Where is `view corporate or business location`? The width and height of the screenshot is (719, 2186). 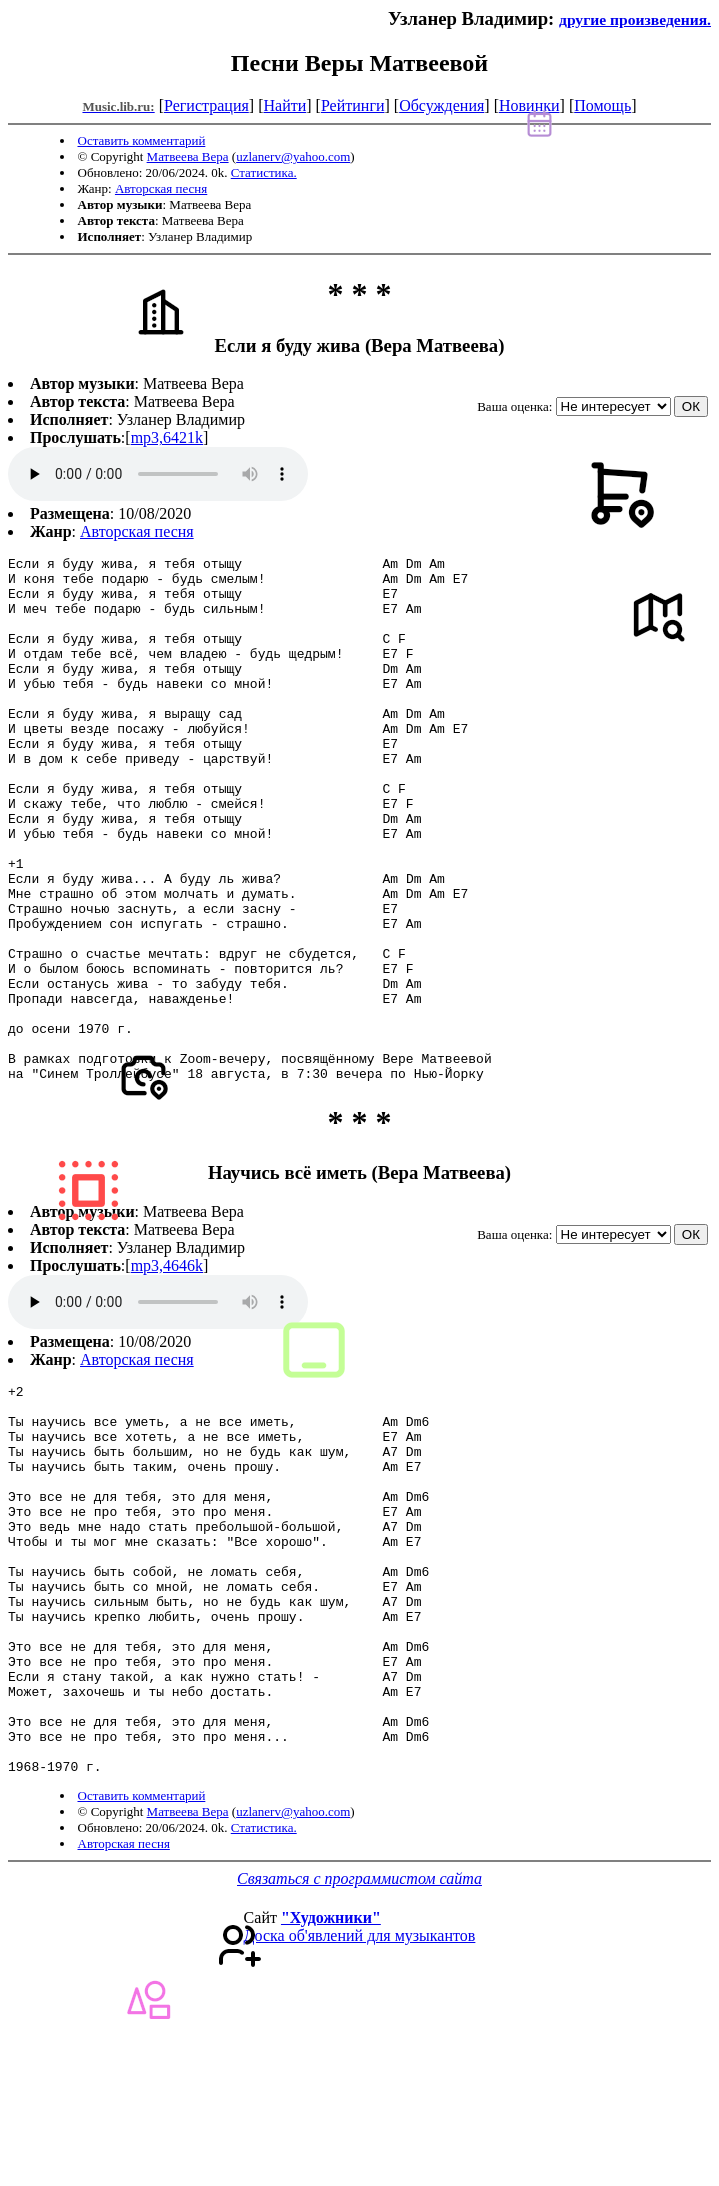
view corporate or business location is located at coordinates (161, 312).